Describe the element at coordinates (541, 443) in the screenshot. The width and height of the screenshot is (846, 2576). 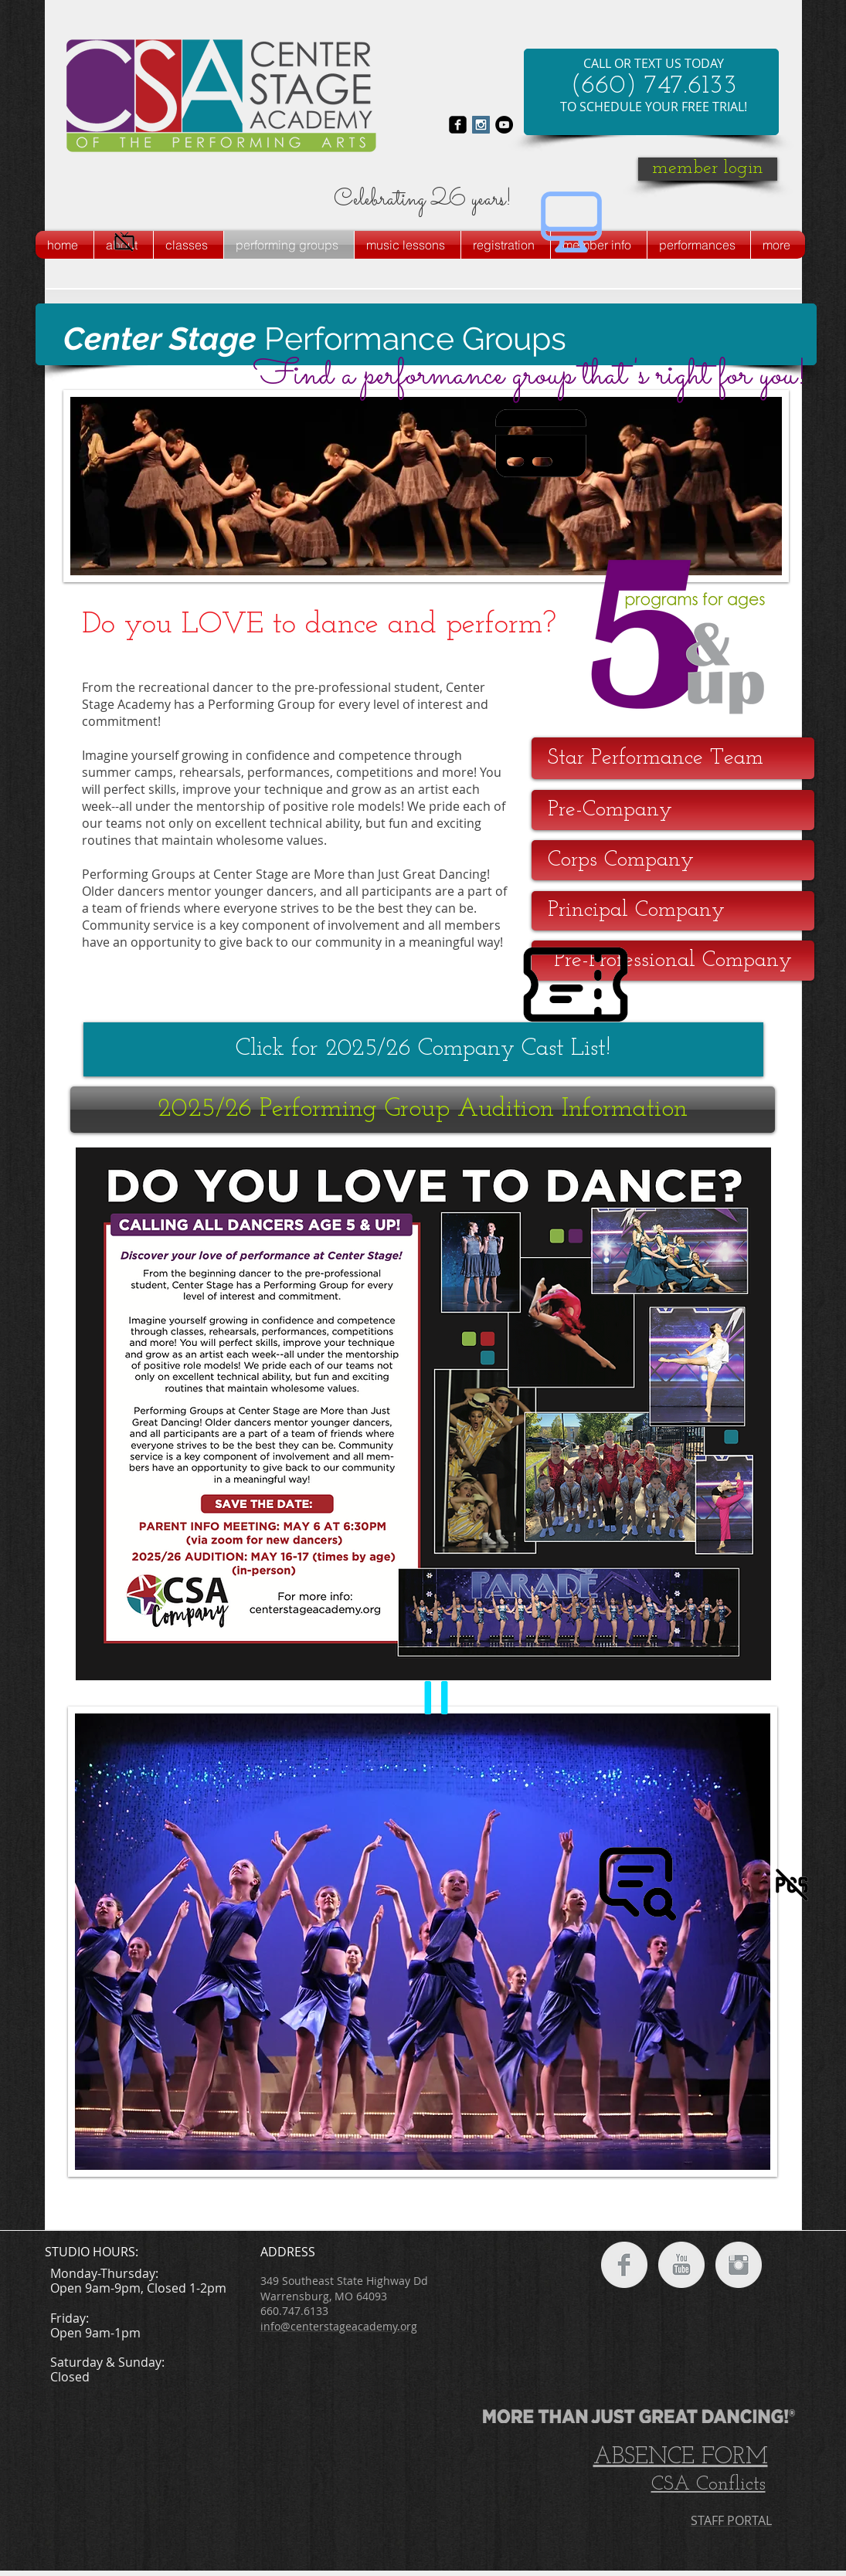
I see `manage payment methods` at that location.